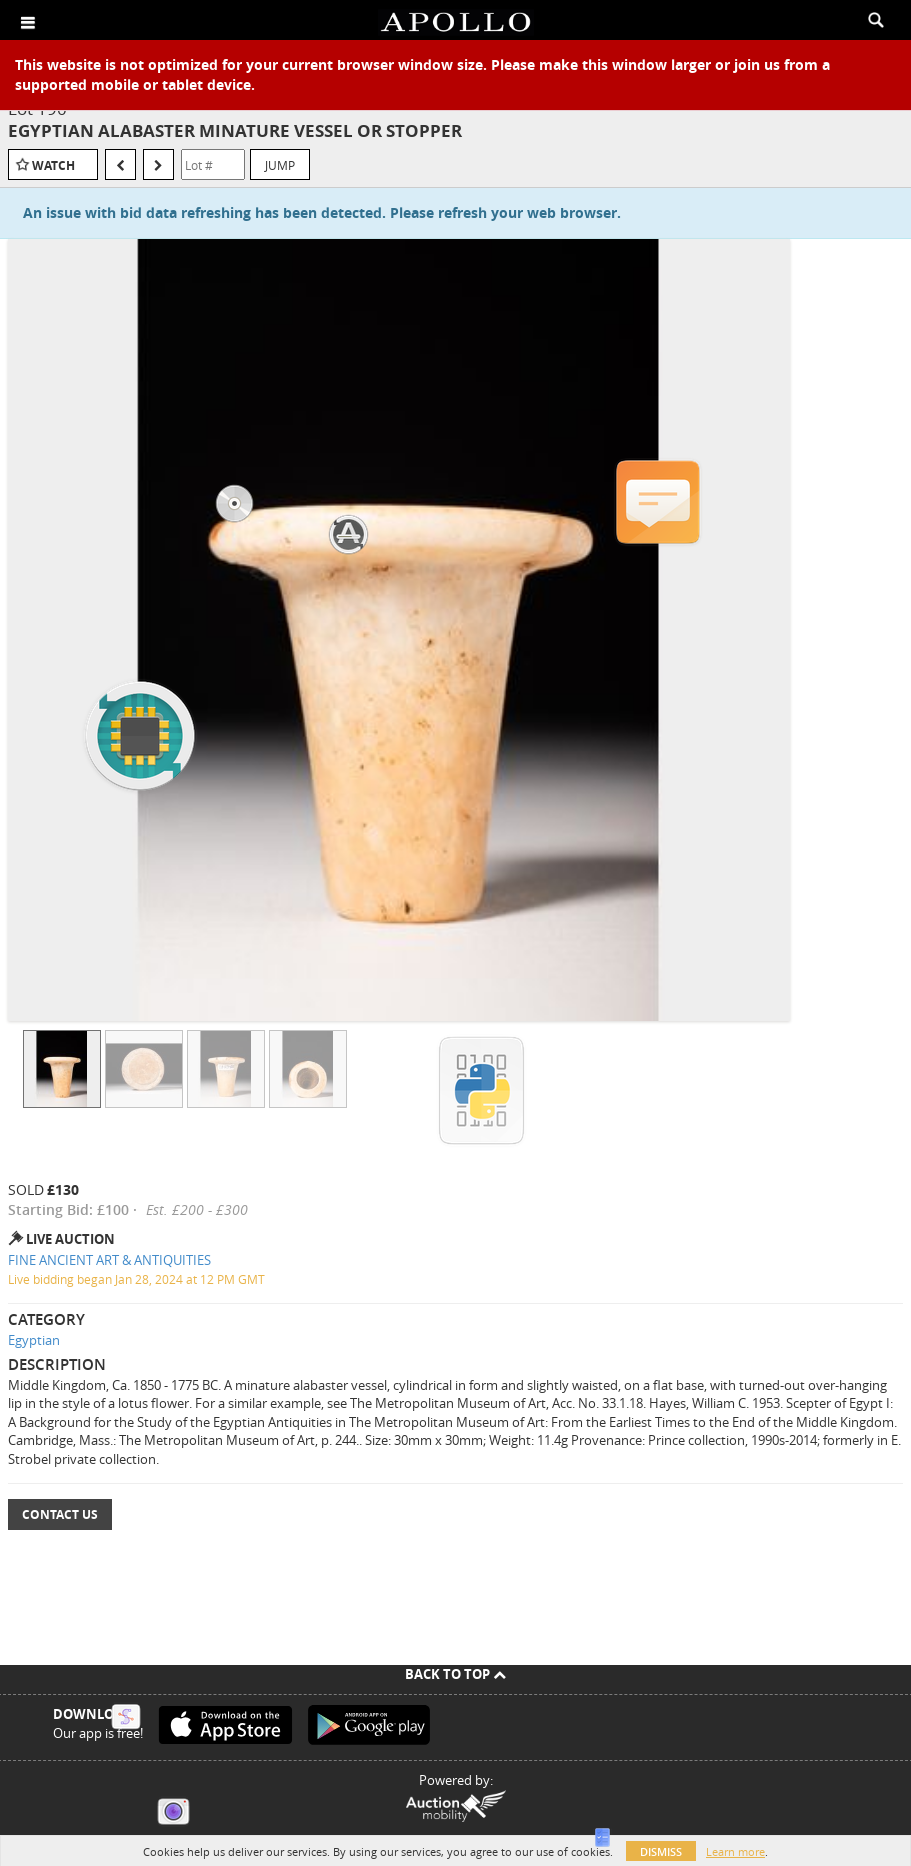 The width and height of the screenshot is (911, 1866). What do you see at coordinates (348, 534) in the screenshot?
I see `check for available system updates` at bounding box center [348, 534].